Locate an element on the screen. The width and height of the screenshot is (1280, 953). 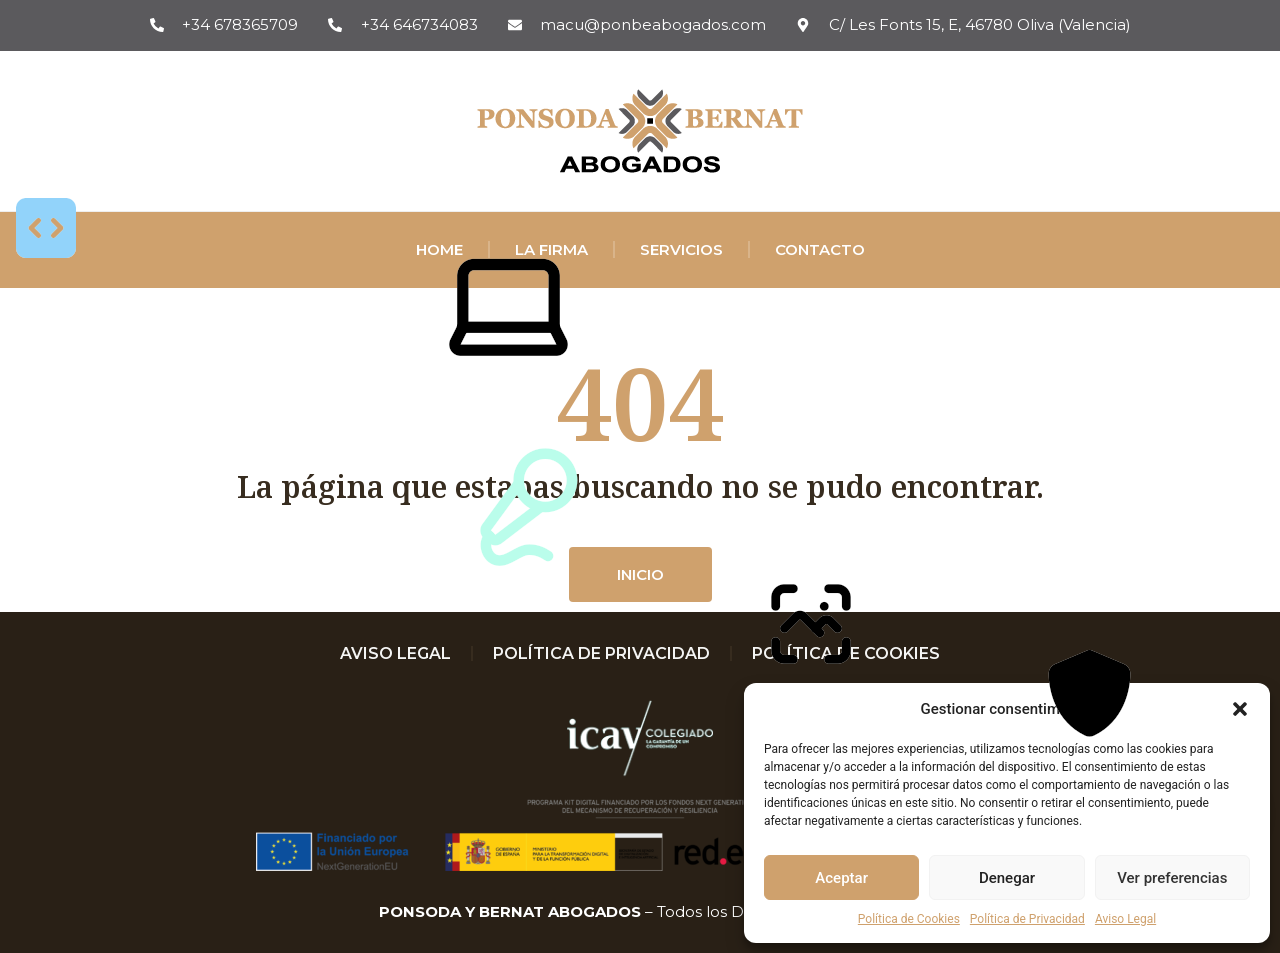
indicates security or protection status is located at coordinates (1089, 693).